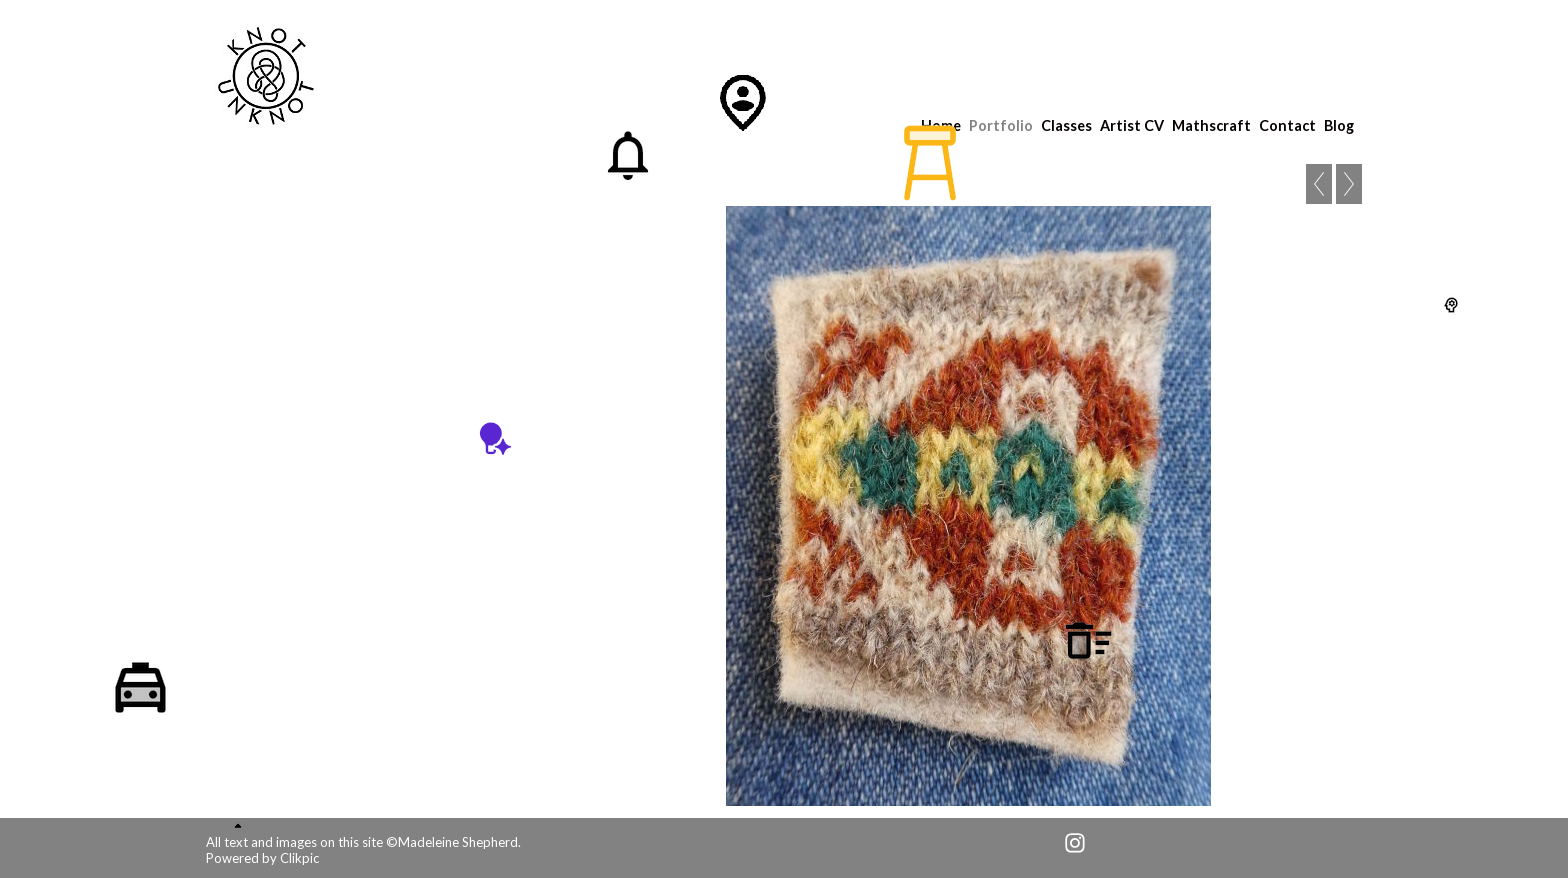 The image size is (1568, 878). I want to click on browse furniture or seating options, so click(930, 163).